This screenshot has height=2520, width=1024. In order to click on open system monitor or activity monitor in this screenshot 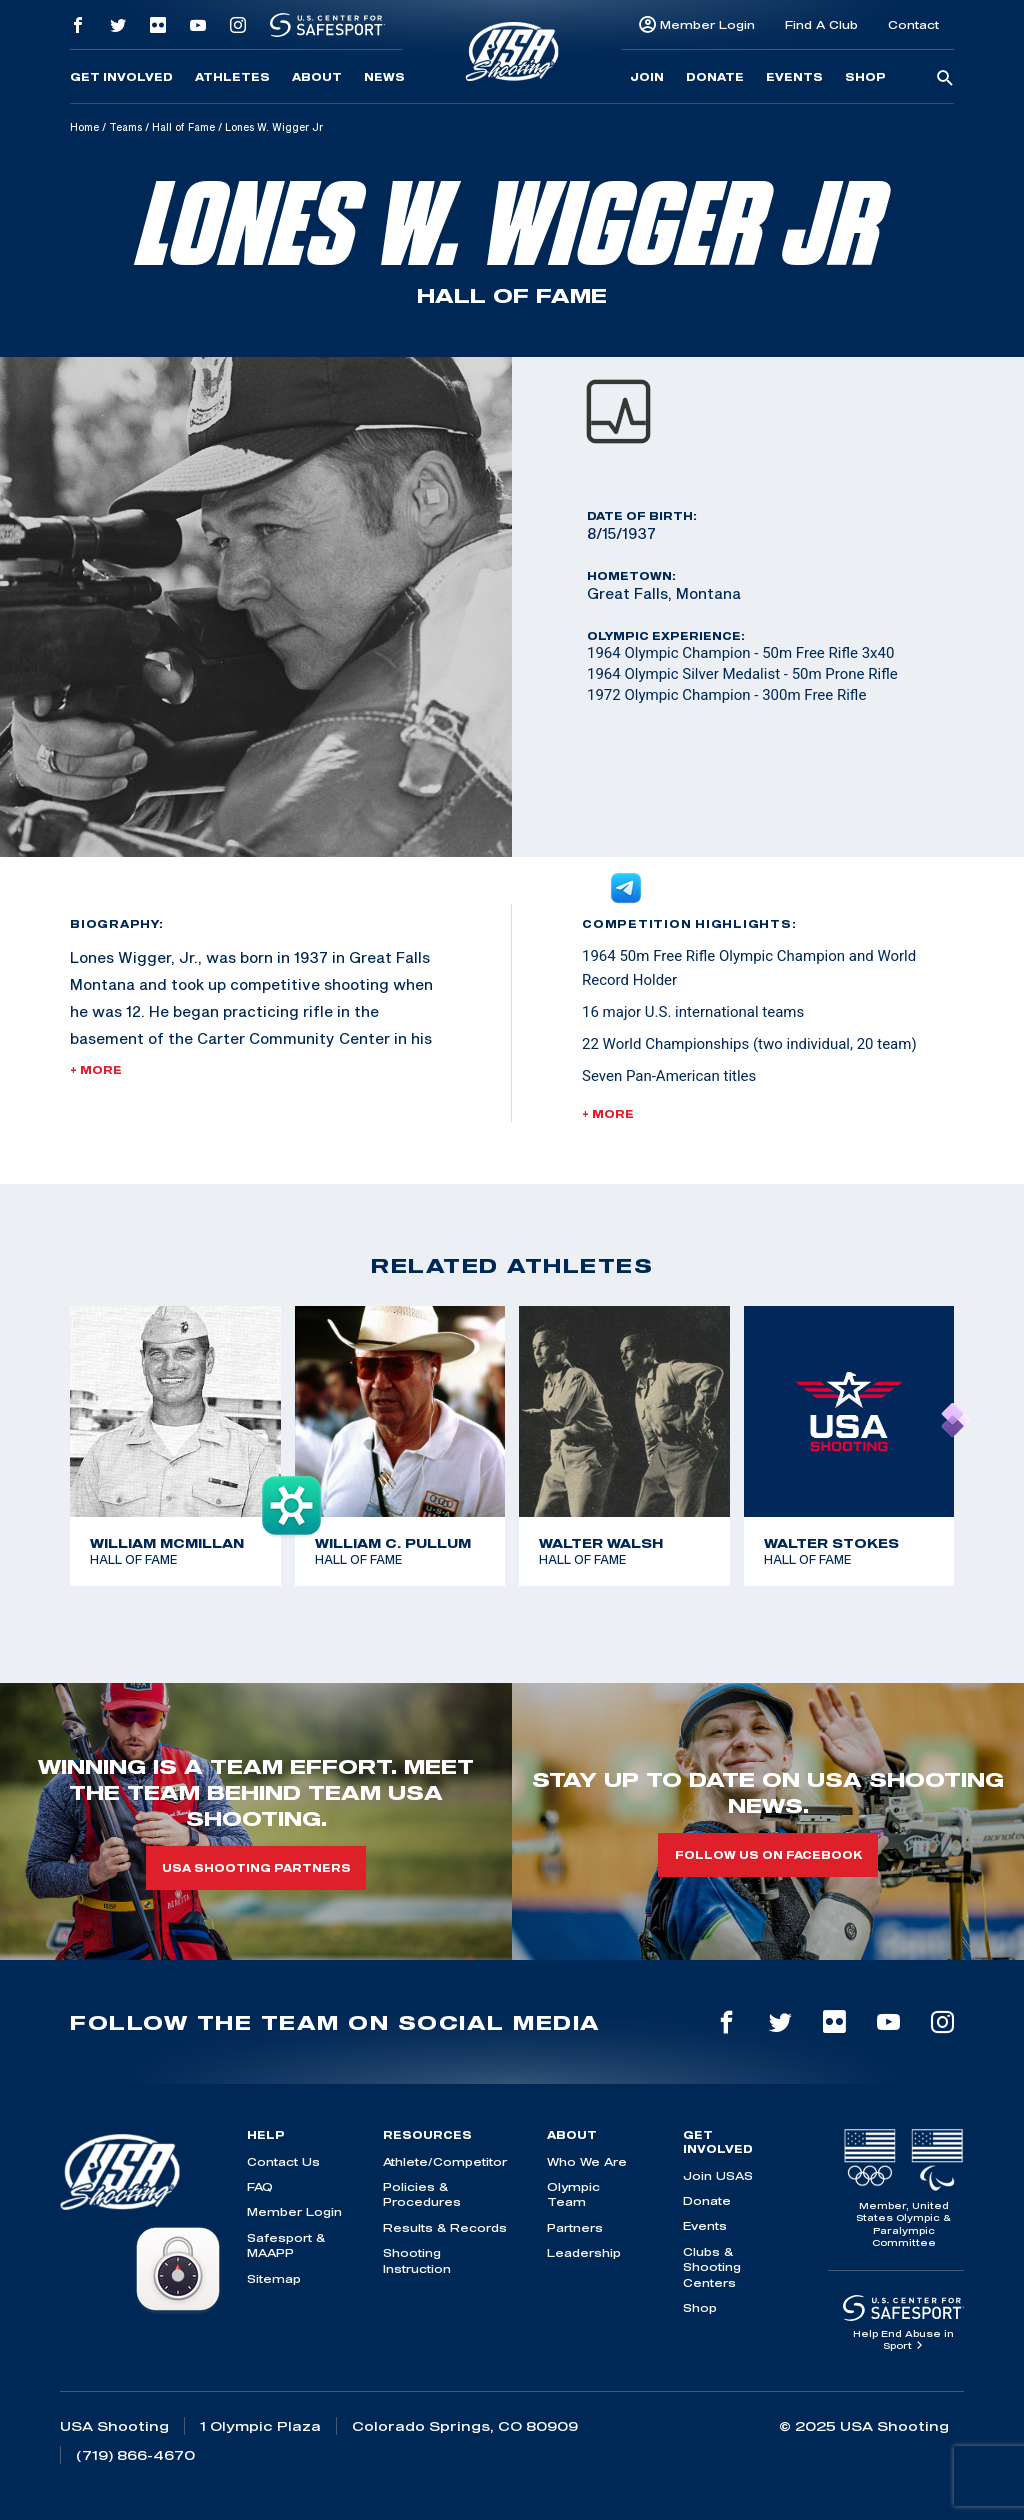, I will do `click(618, 411)`.